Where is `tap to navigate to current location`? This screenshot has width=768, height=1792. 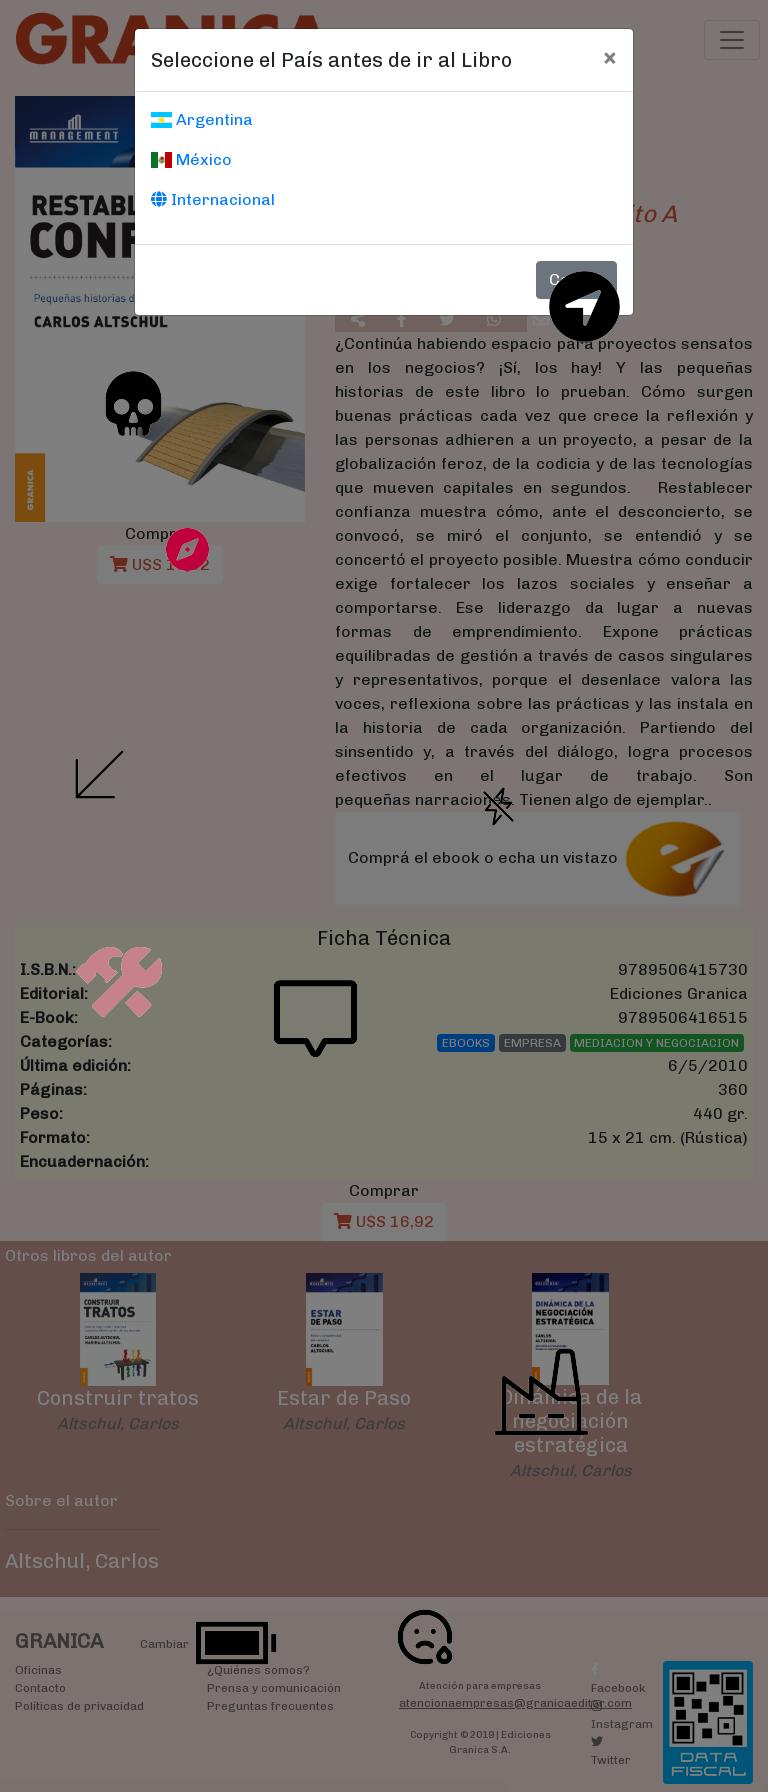 tap to navigate to current location is located at coordinates (584, 306).